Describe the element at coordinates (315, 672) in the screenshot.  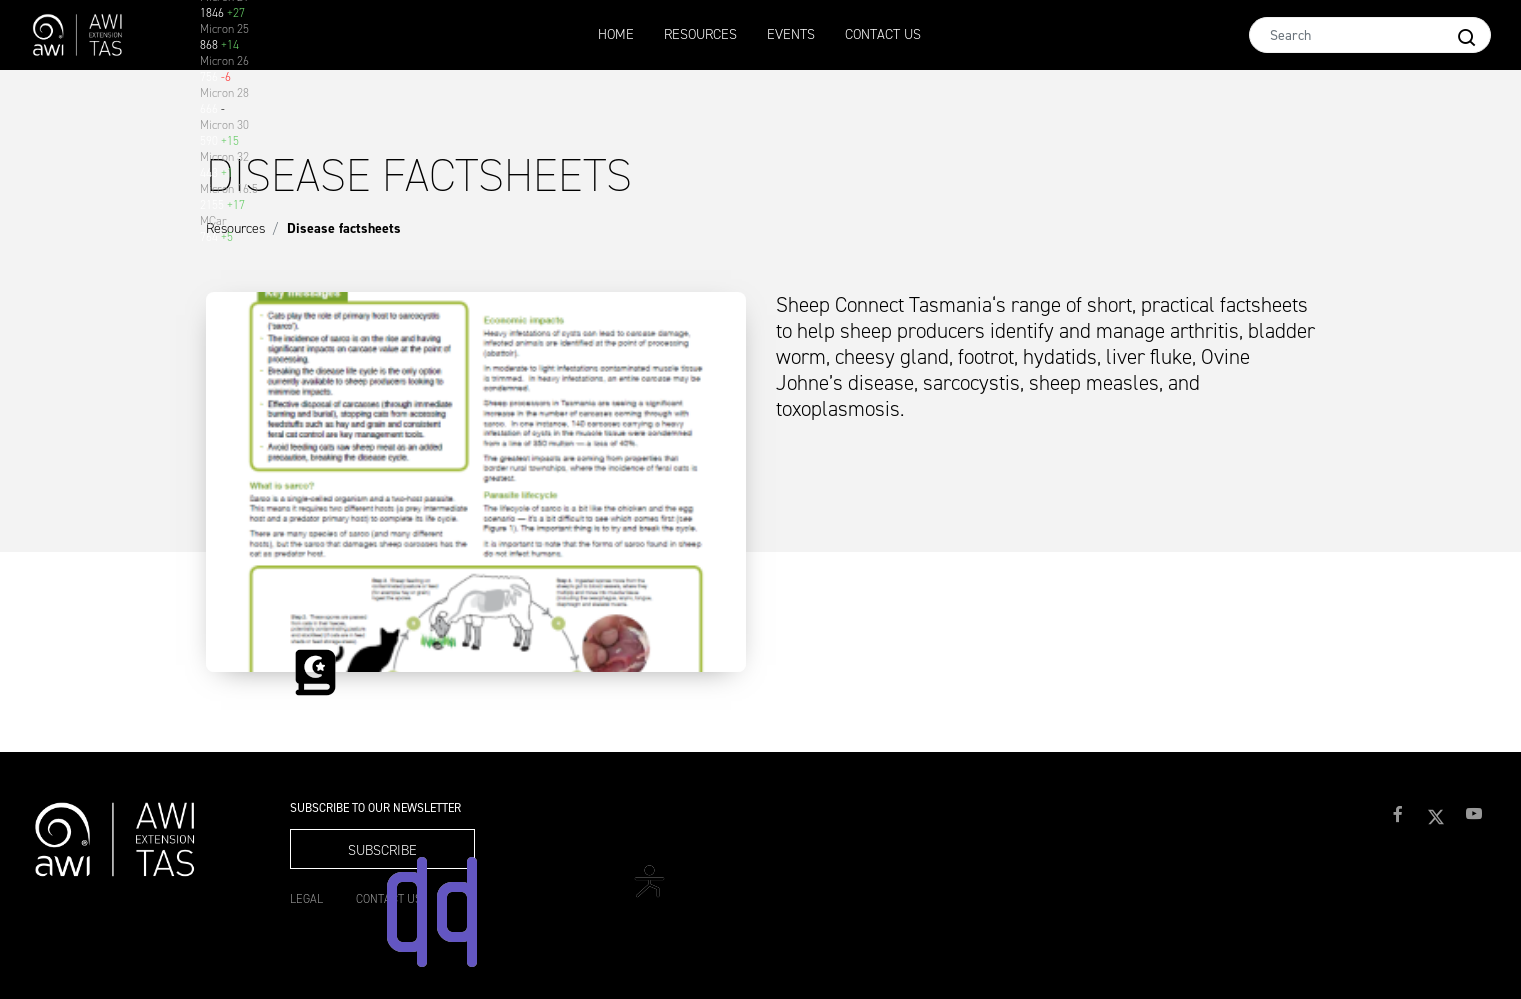
I see `access quran or islamic religious texts` at that location.